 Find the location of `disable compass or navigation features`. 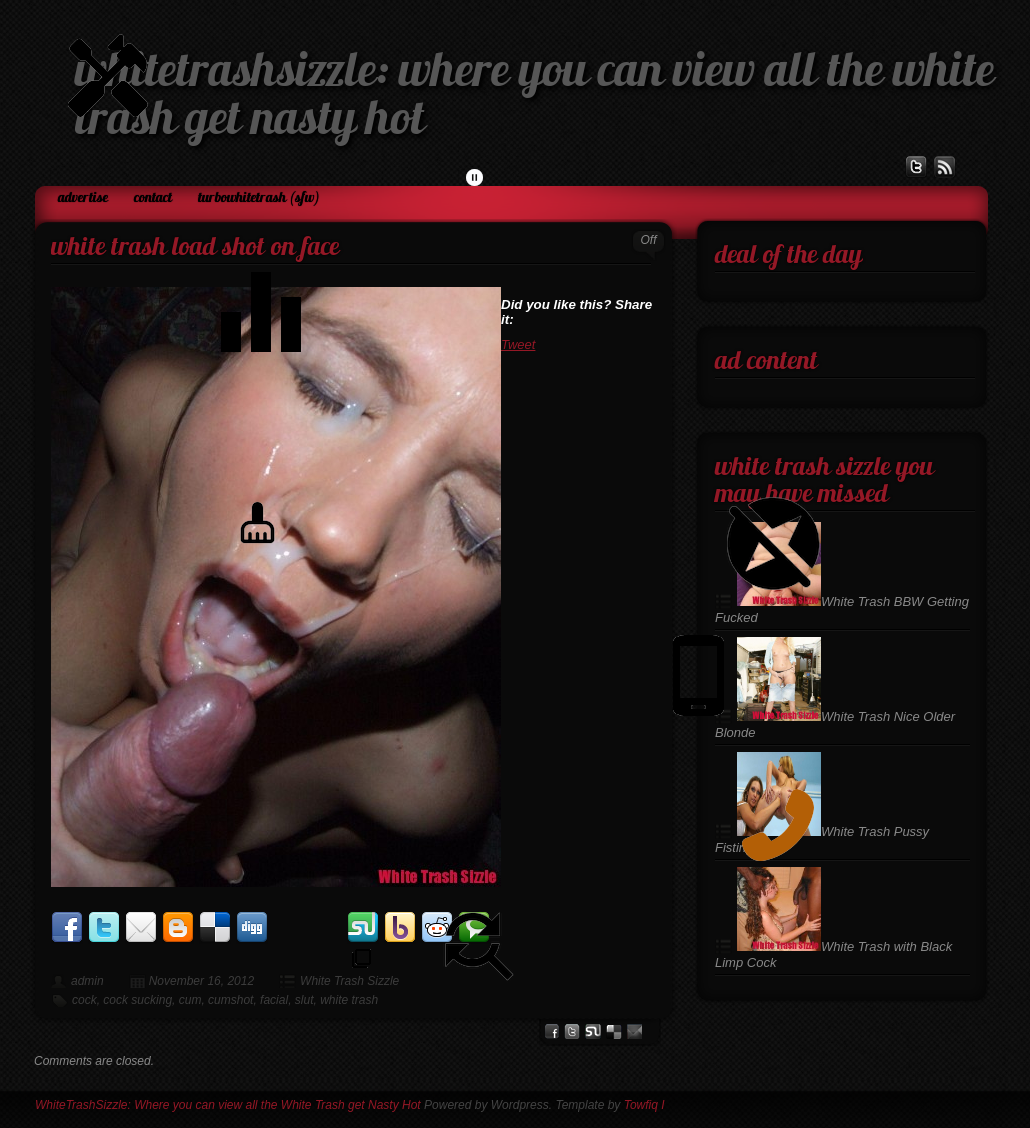

disable compass or navigation features is located at coordinates (773, 543).